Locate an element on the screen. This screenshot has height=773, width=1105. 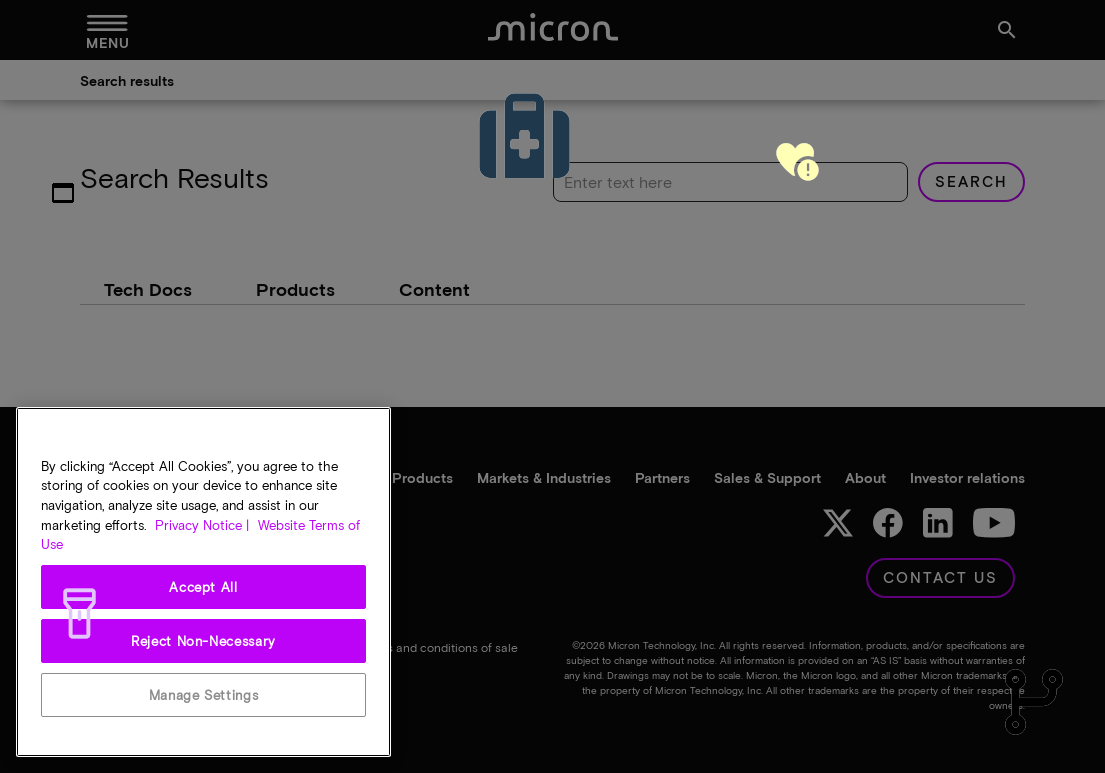
health alert or warning notification is located at coordinates (797, 159).